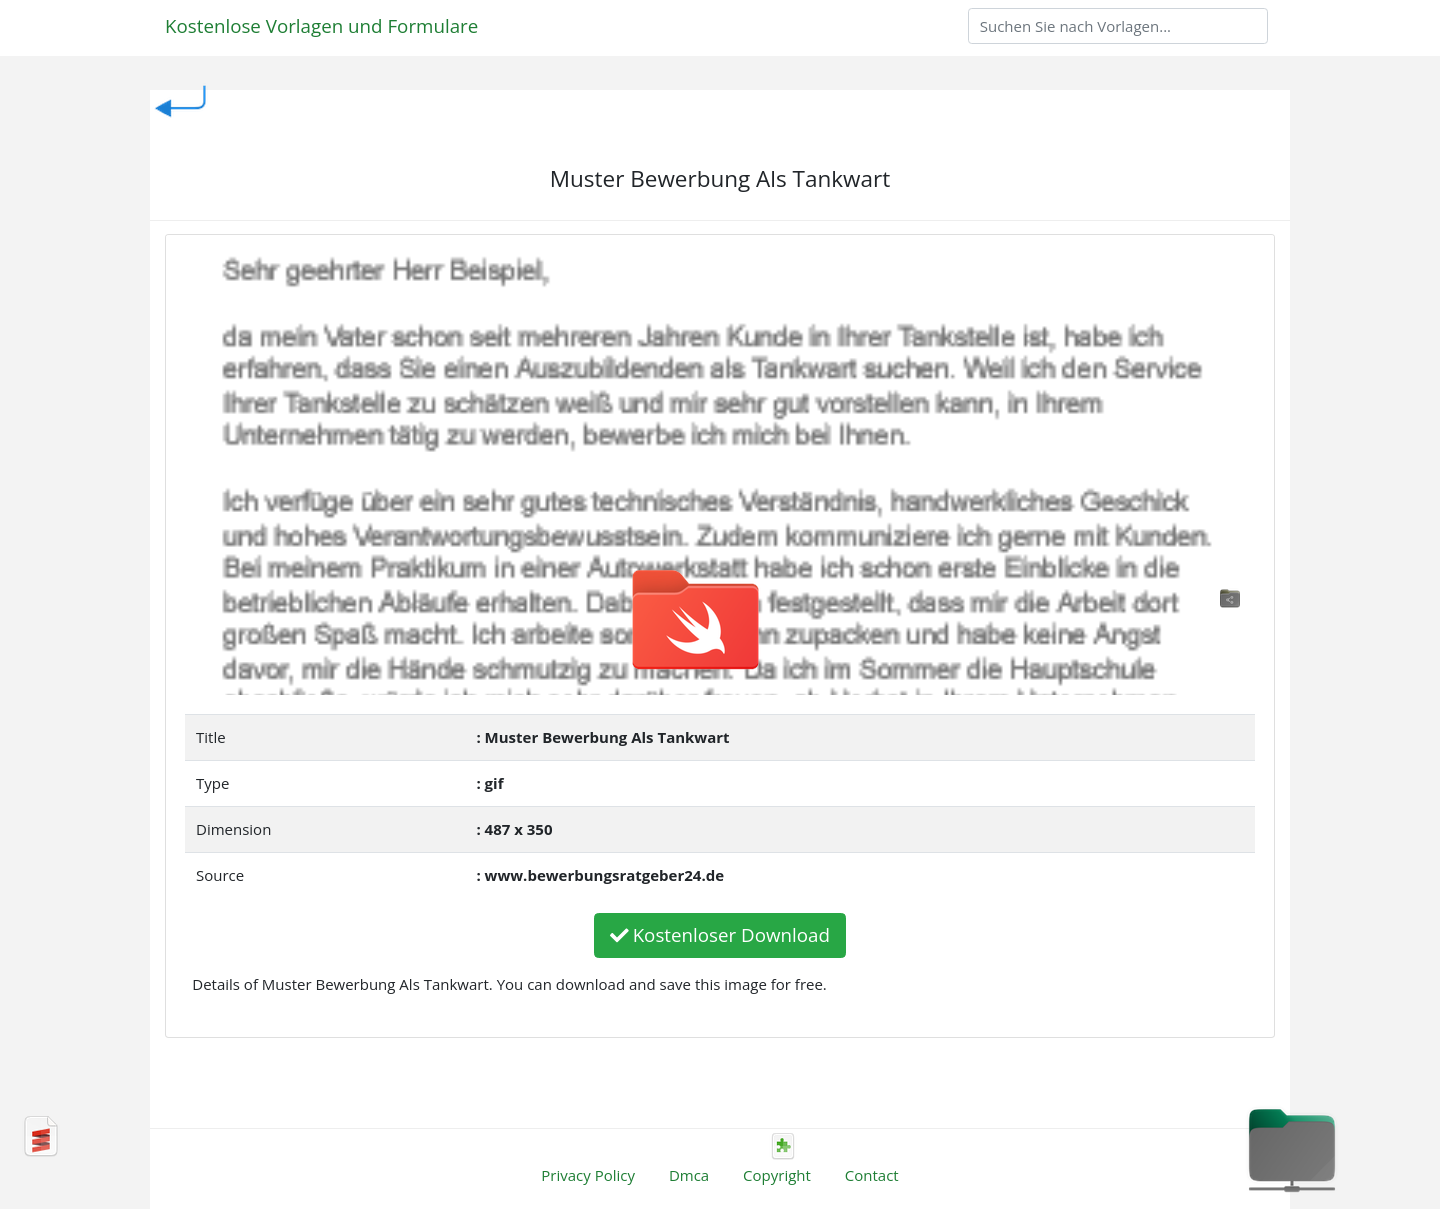  I want to click on a scala programming language source file, so click(41, 1136).